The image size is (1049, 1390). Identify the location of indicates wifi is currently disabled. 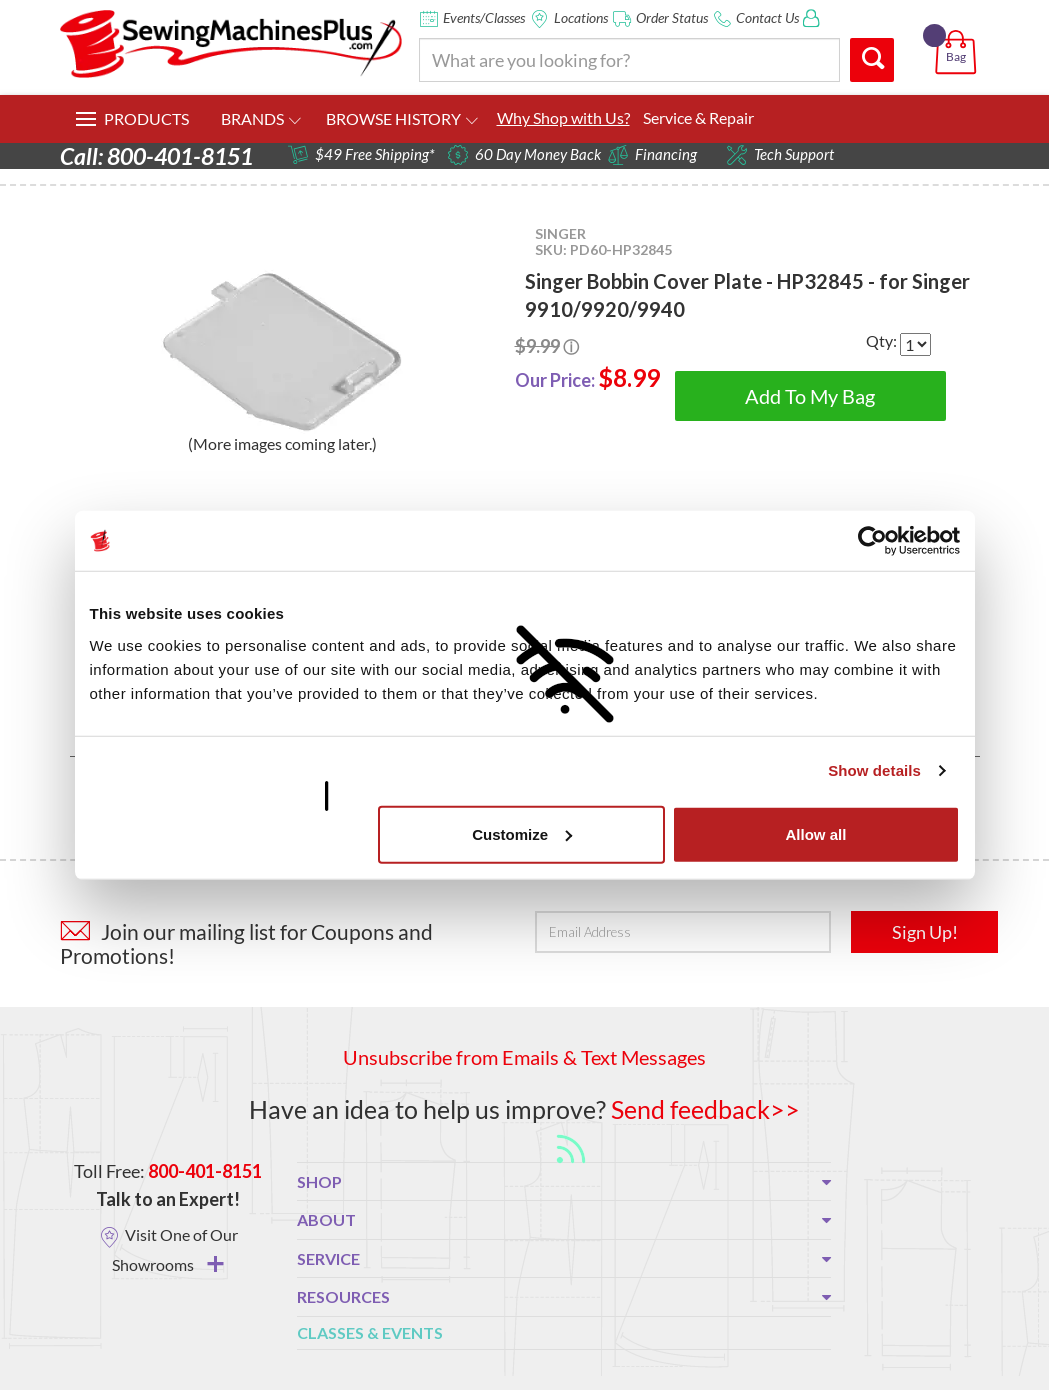
(565, 674).